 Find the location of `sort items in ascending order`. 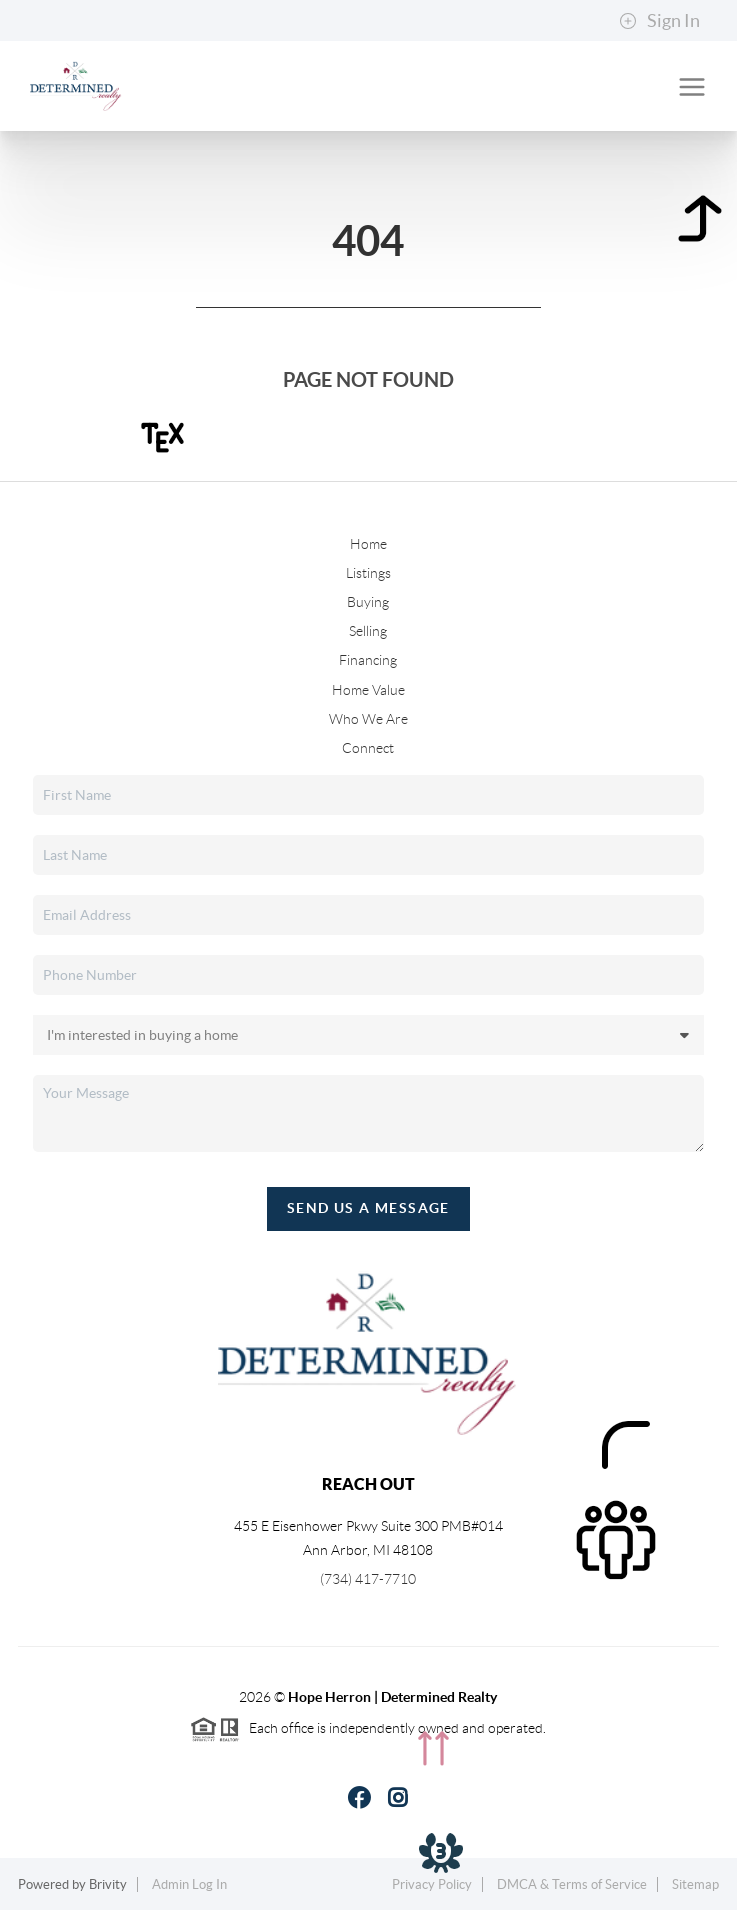

sort items in ascending order is located at coordinates (433, 1748).